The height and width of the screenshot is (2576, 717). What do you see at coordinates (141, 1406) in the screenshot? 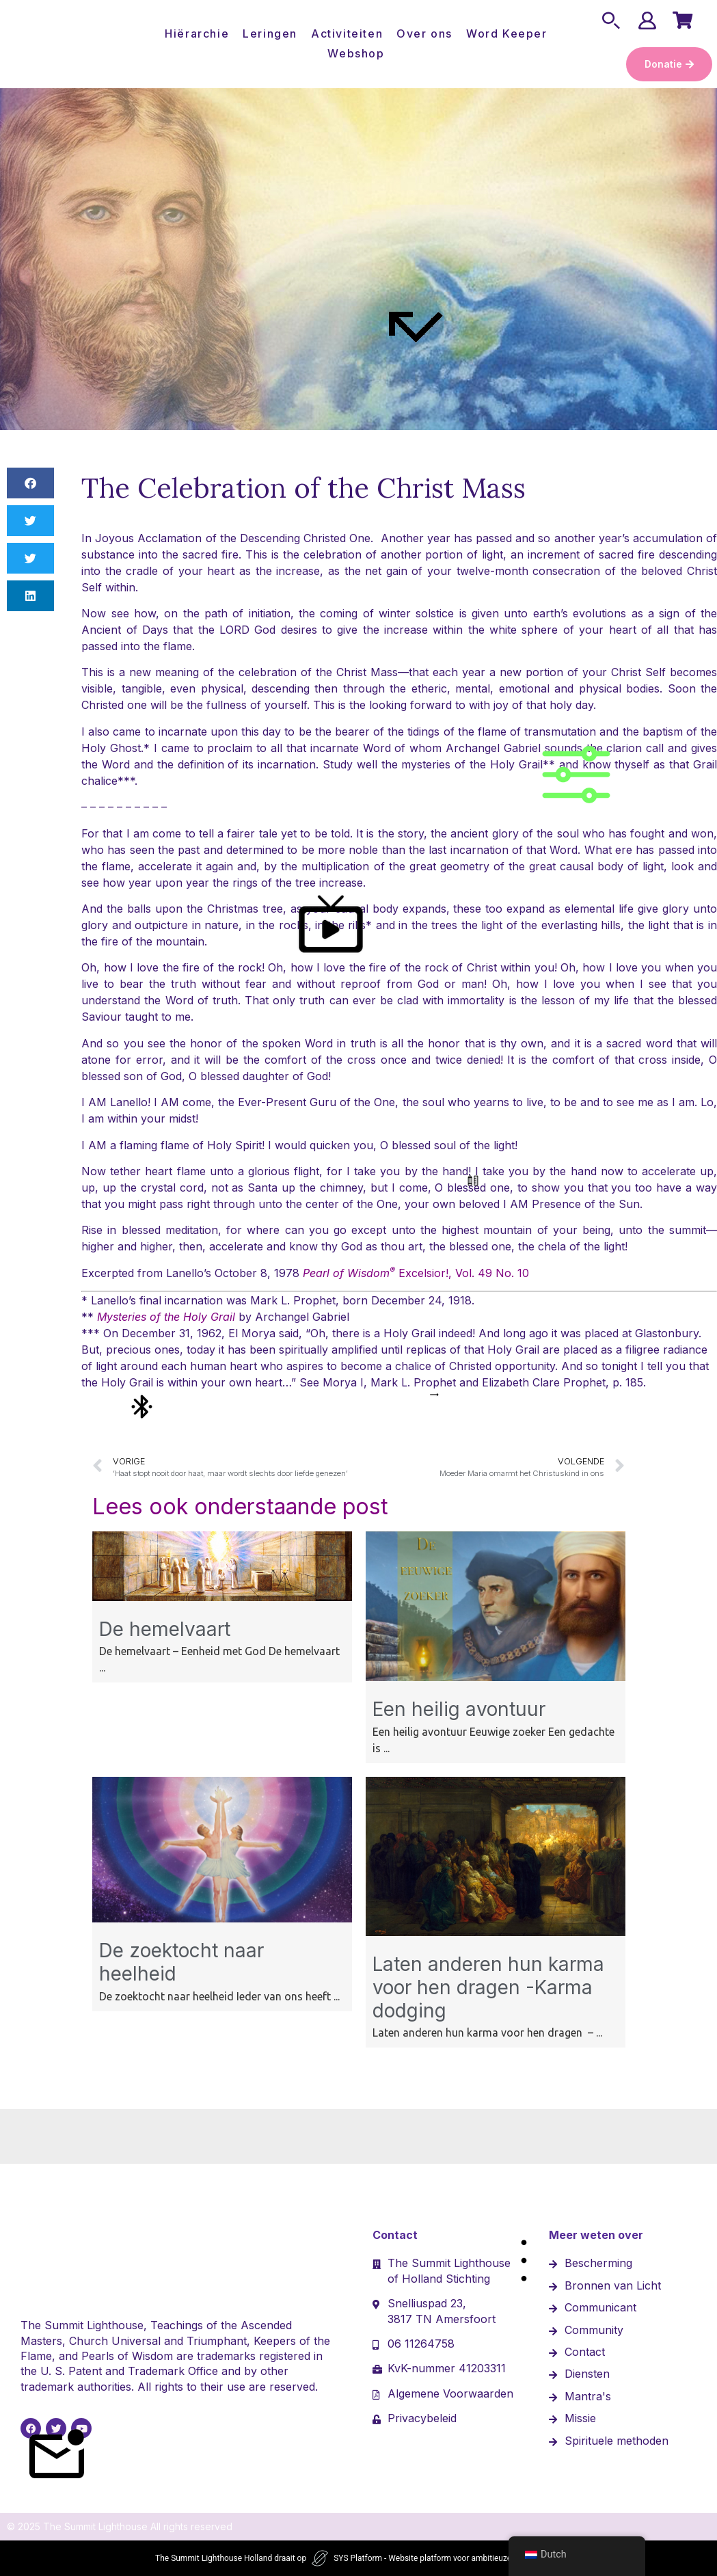
I see `indicates an active bluetooth connection` at bounding box center [141, 1406].